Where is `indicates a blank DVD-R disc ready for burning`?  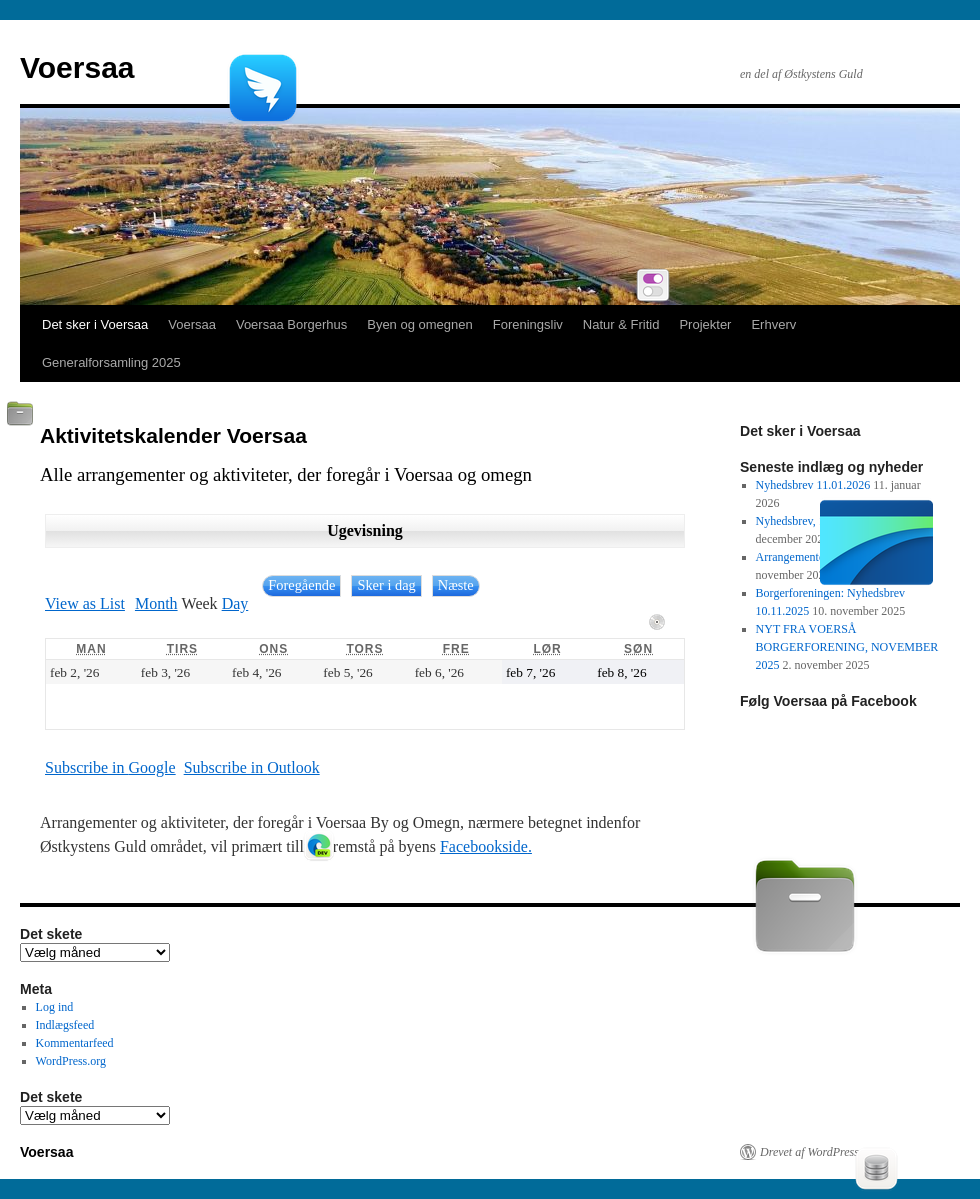
indicates a blank DVD-R disc ready for burning is located at coordinates (657, 622).